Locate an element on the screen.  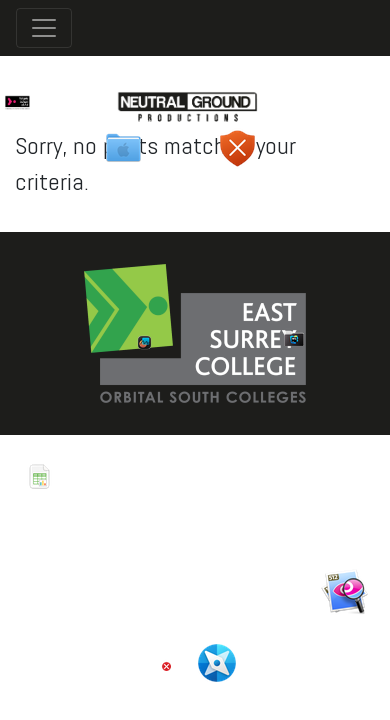
open apple system folder is located at coordinates (123, 147).